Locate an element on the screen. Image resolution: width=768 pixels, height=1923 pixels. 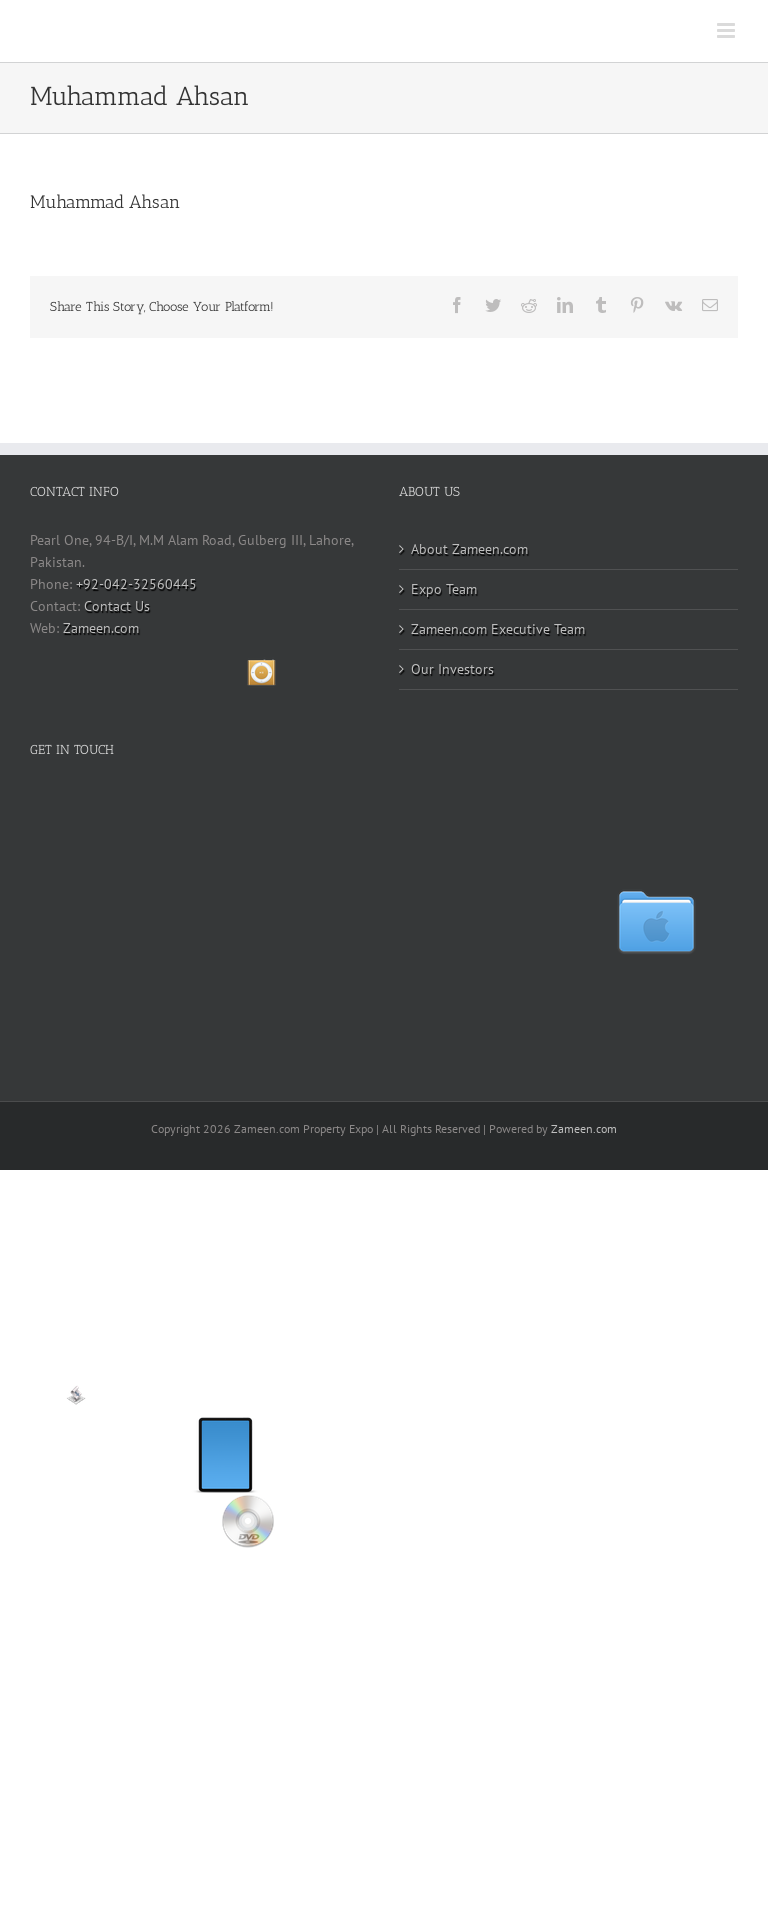
access DVD drive or optical disc contents is located at coordinates (248, 1522).